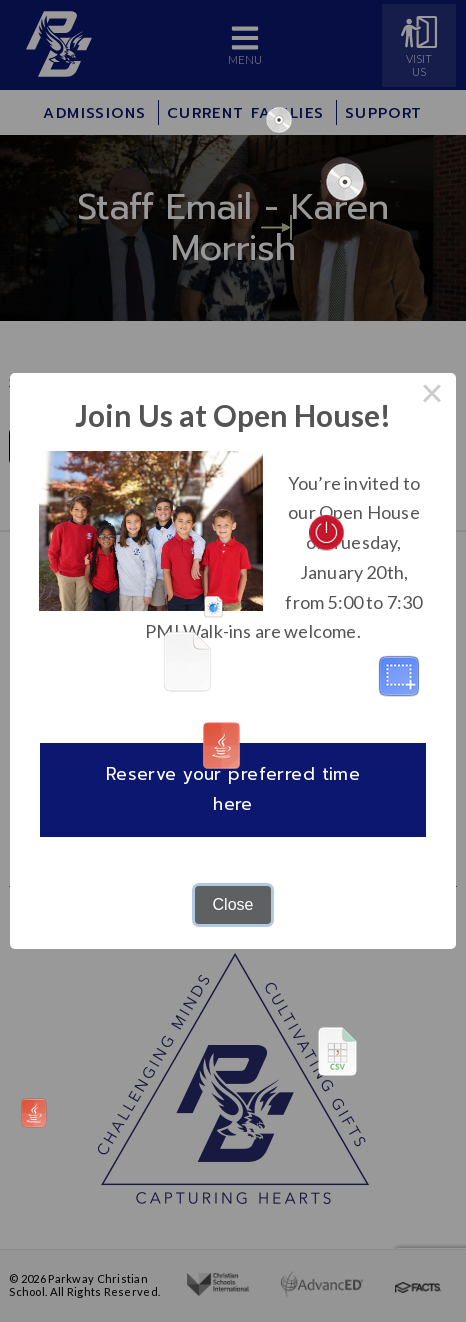  I want to click on indicates a java source code file, so click(34, 1113).